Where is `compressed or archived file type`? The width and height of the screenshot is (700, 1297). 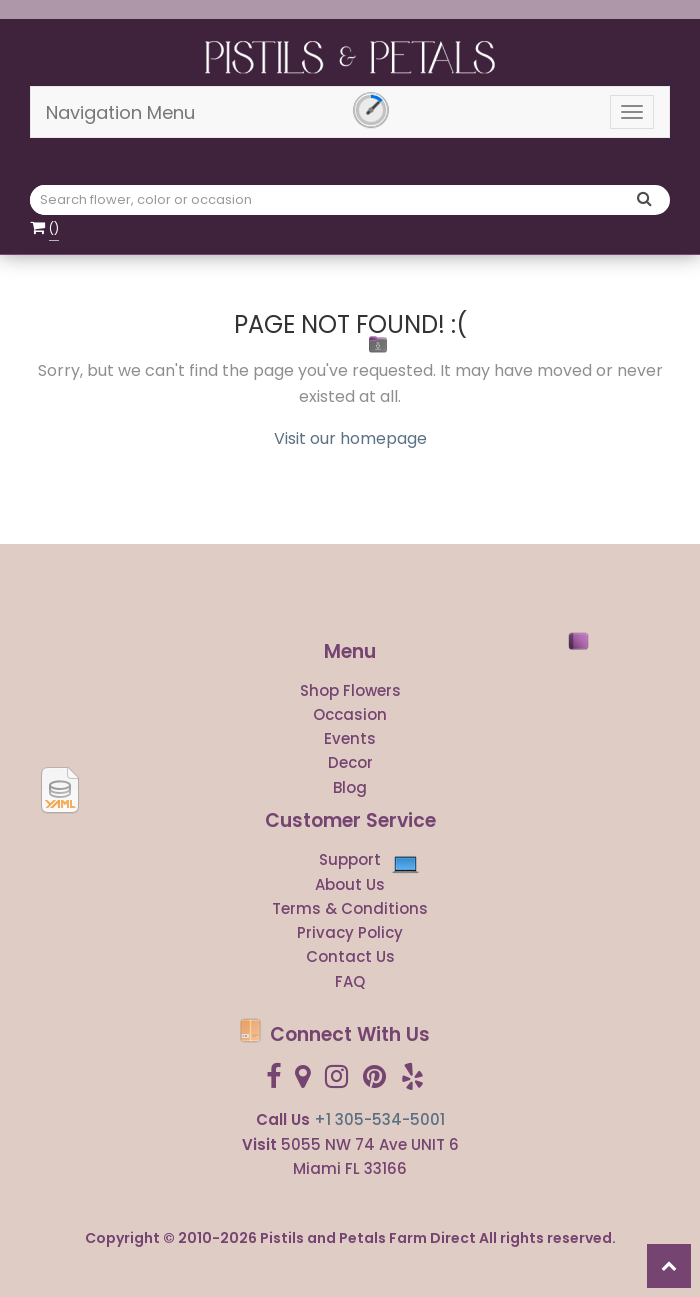 compressed or archived file type is located at coordinates (250, 1030).